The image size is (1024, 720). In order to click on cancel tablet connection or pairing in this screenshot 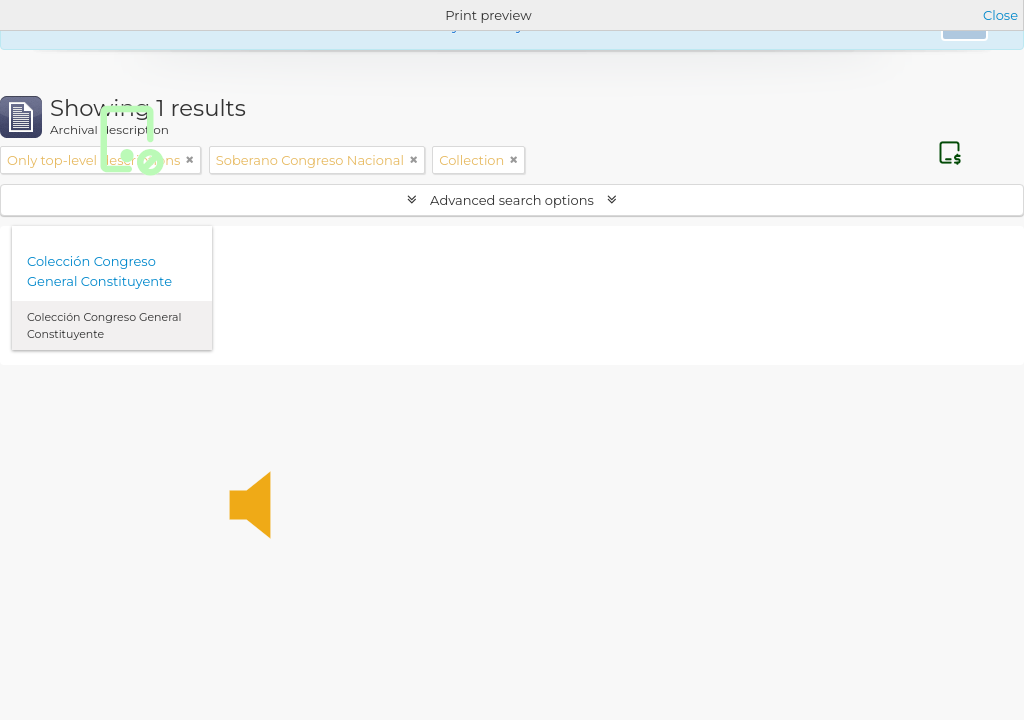, I will do `click(127, 139)`.